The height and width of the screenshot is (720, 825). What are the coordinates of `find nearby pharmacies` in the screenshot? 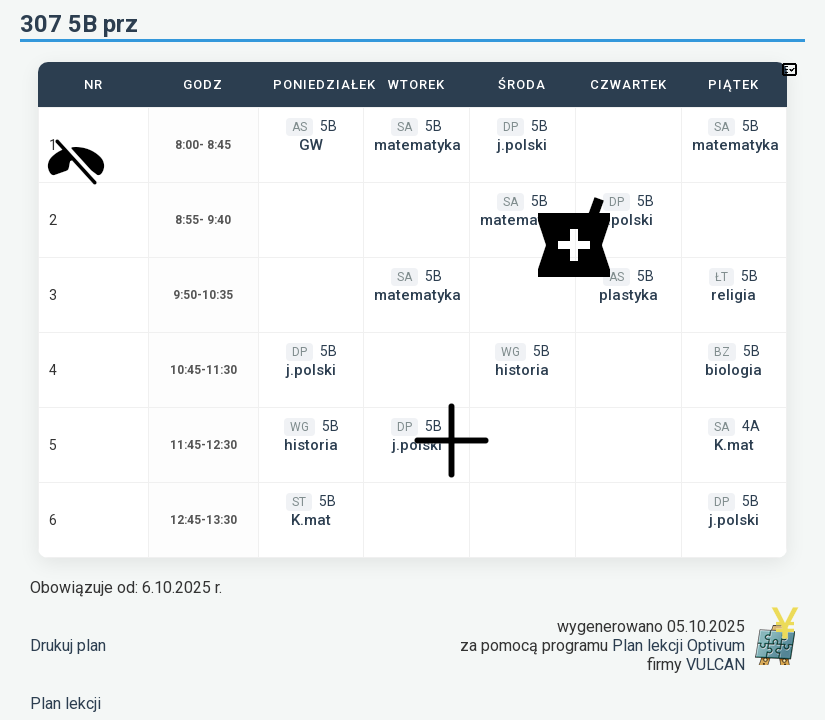 It's located at (574, 241).